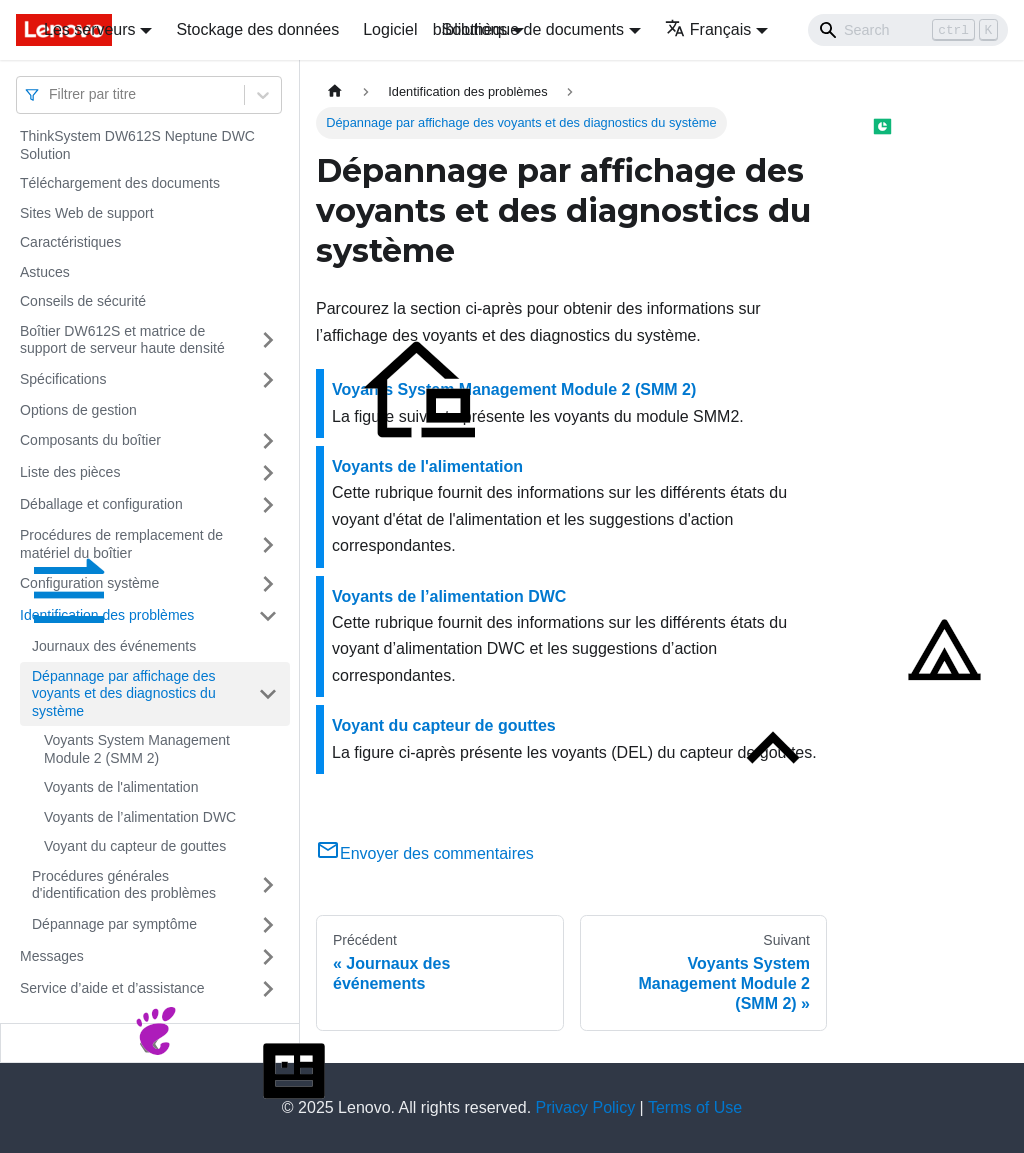 The height and width of the screenshot is (1153, 1024). I want to click on GNOME desktop environment logo, so click(156, 1031).